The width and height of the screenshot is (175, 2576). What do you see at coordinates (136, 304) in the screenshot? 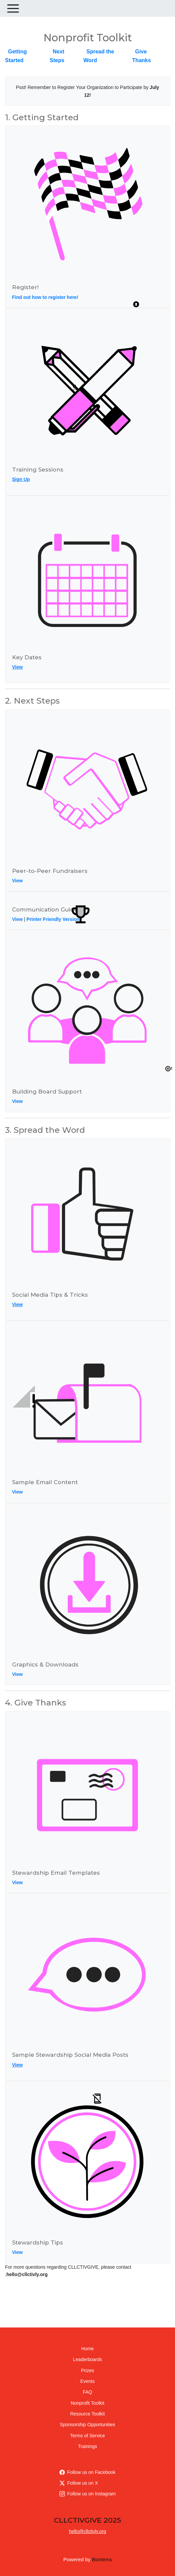
I see `access security or privacy settings` at bounding box center [136, 304].